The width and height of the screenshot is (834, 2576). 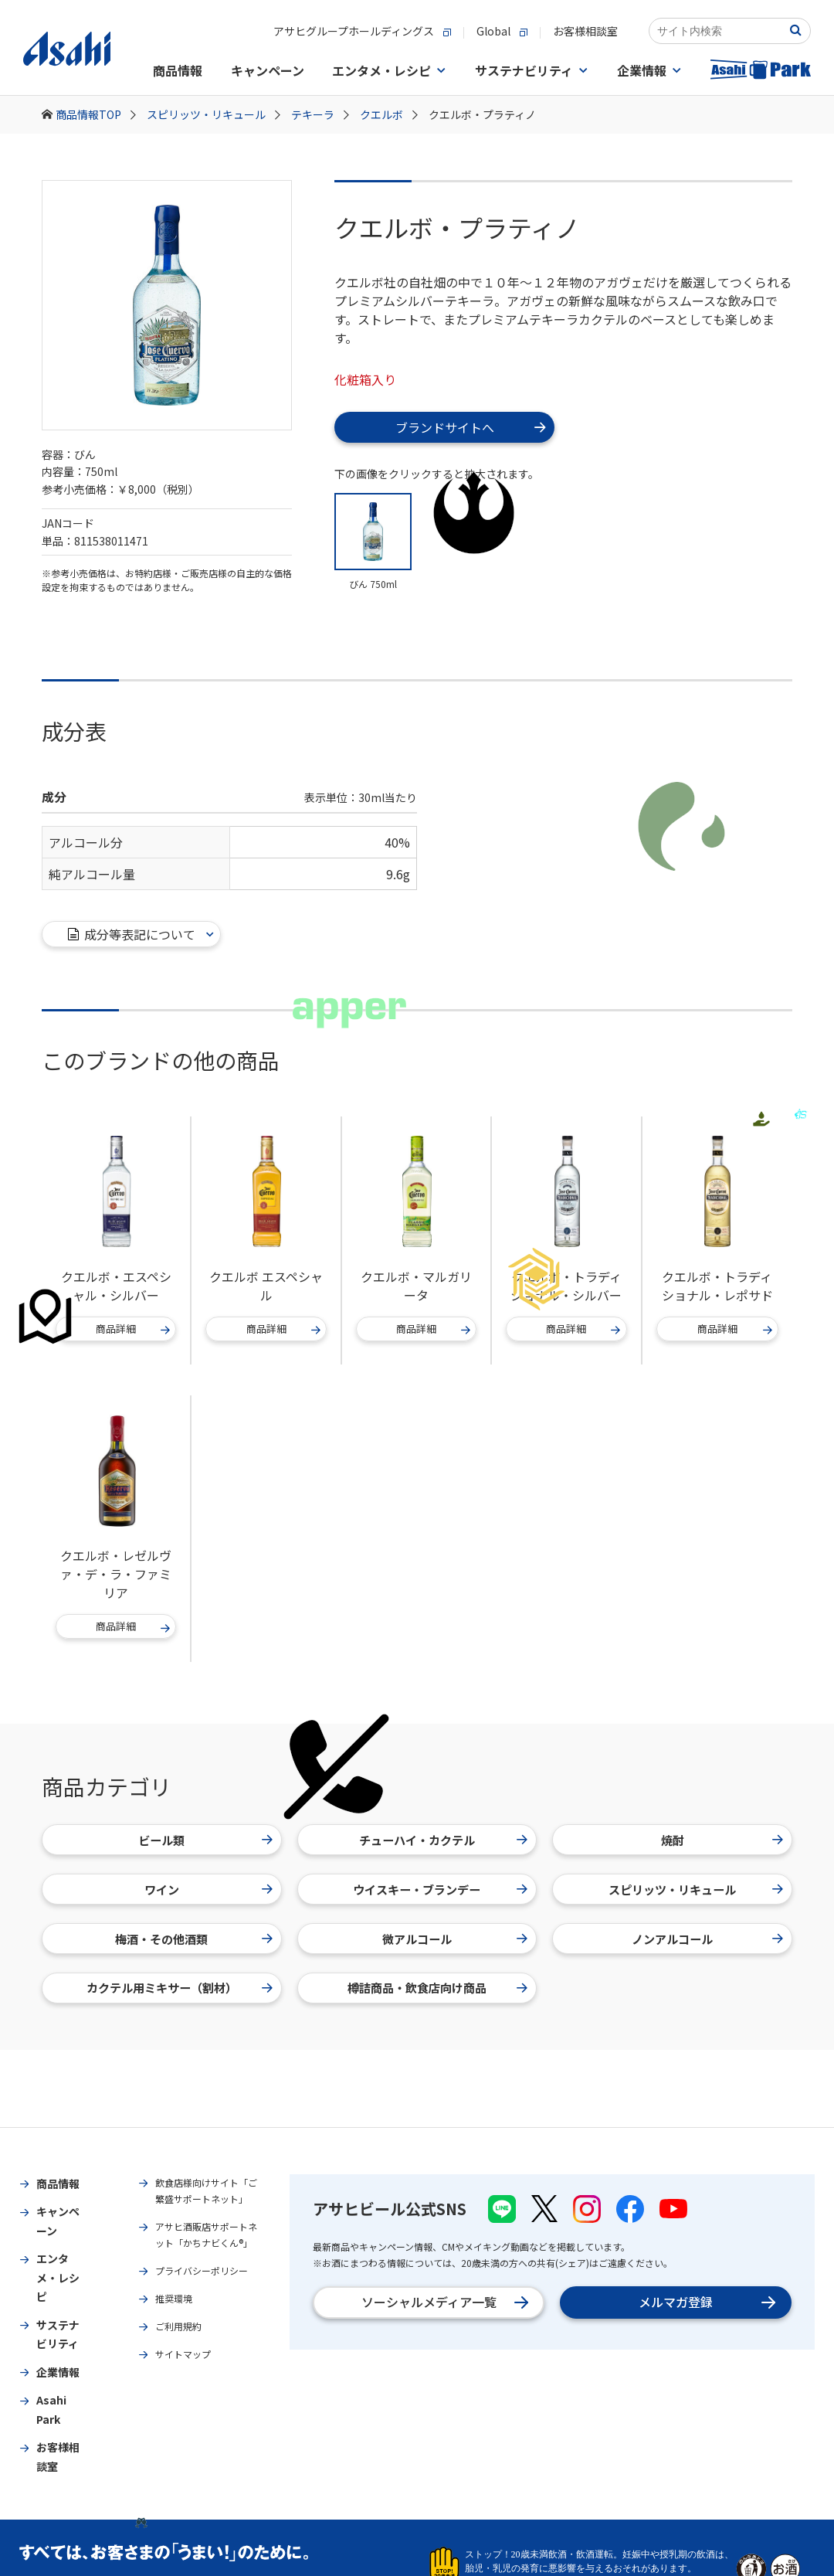 What do you see at coordinates (761, 1119) in the screenshot?
I see `access water conservation or donation features` at bounding box center [761, 1119].